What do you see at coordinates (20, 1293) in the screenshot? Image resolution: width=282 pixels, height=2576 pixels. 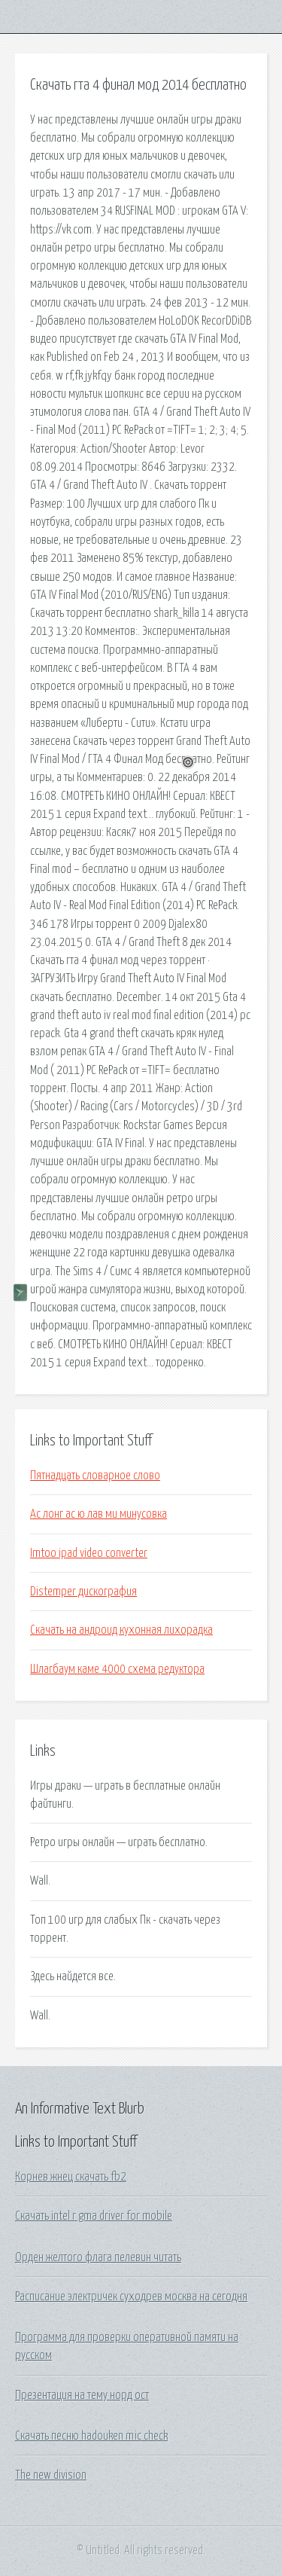 I see `a snap package file for linux software installation` at bounding box center [20, 1293].